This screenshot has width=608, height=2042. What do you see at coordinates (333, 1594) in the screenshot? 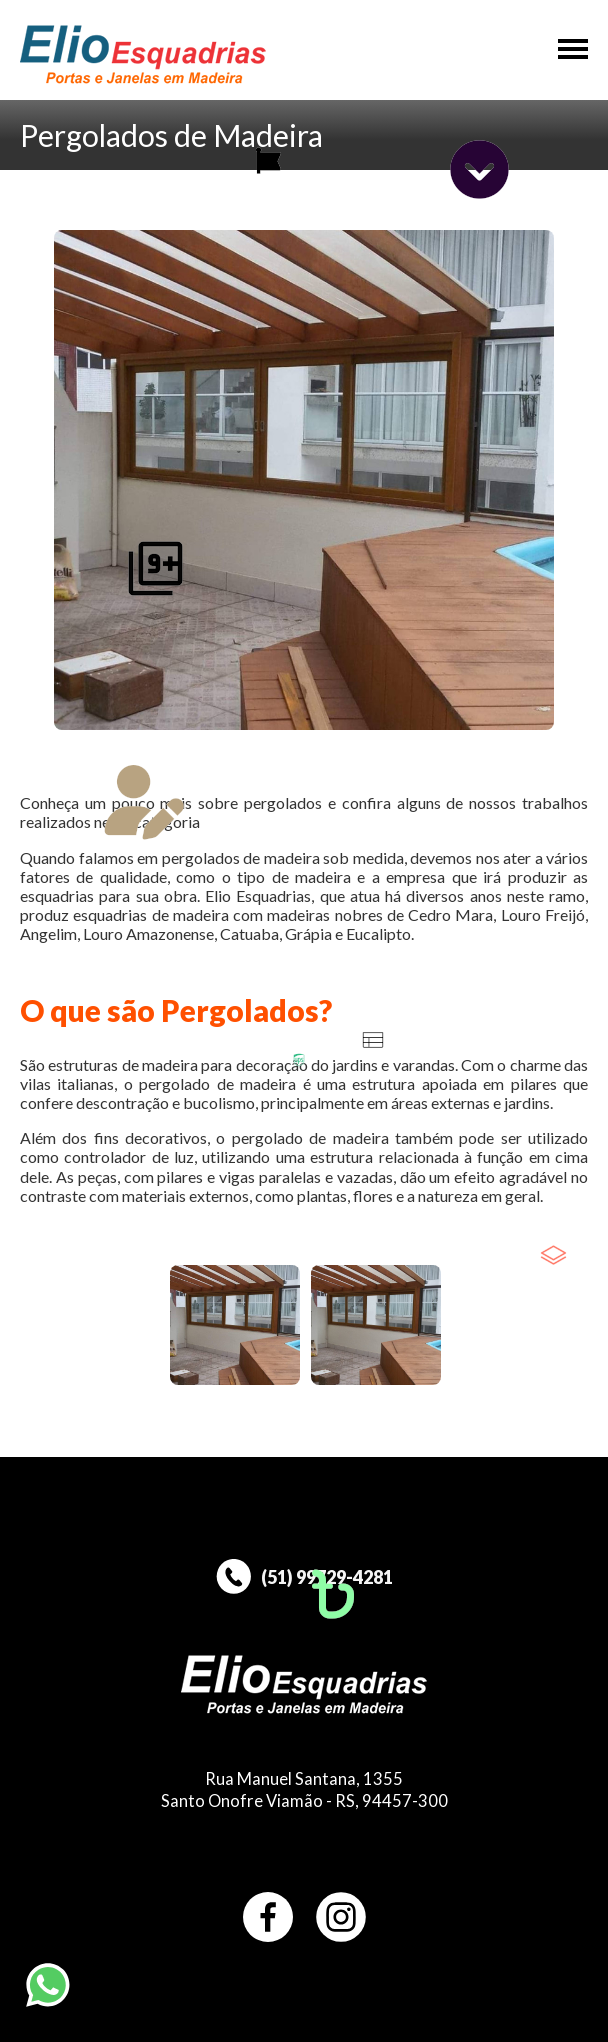
I see `indicates price or amount in bangladeshi taka` at bounding box center [333, 1594].